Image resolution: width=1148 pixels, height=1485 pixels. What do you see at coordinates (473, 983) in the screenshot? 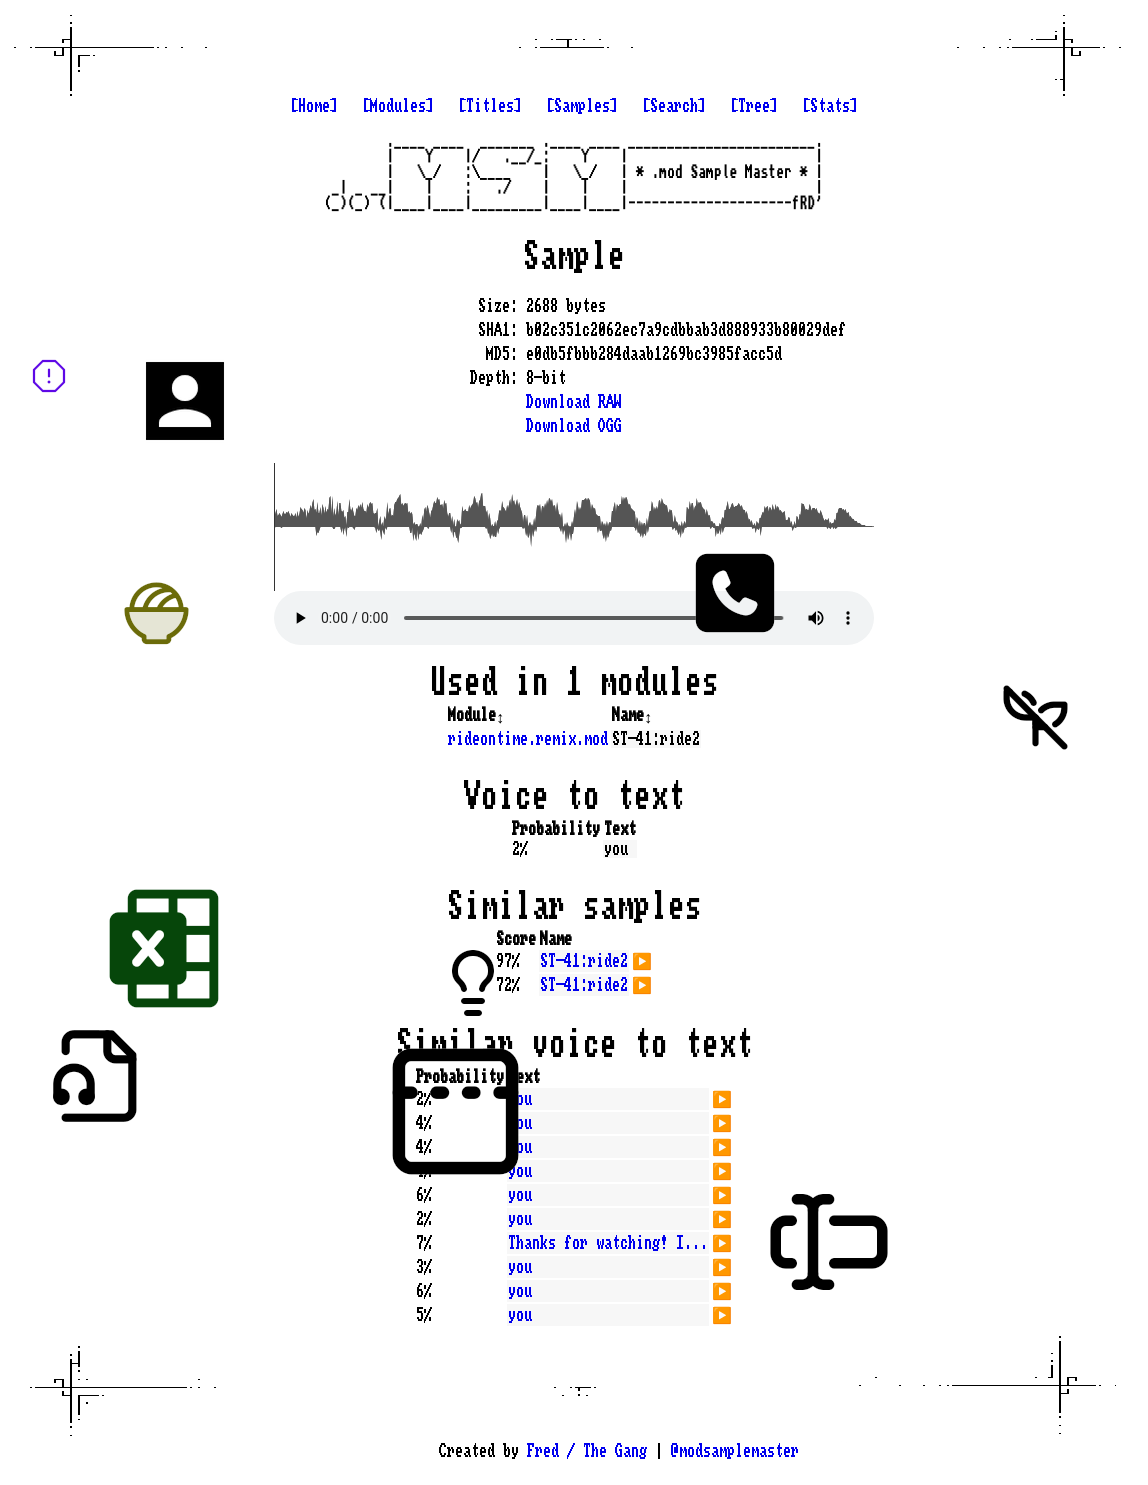
I see `view tips or helpful suggestions` at bounding box center [473, 983].